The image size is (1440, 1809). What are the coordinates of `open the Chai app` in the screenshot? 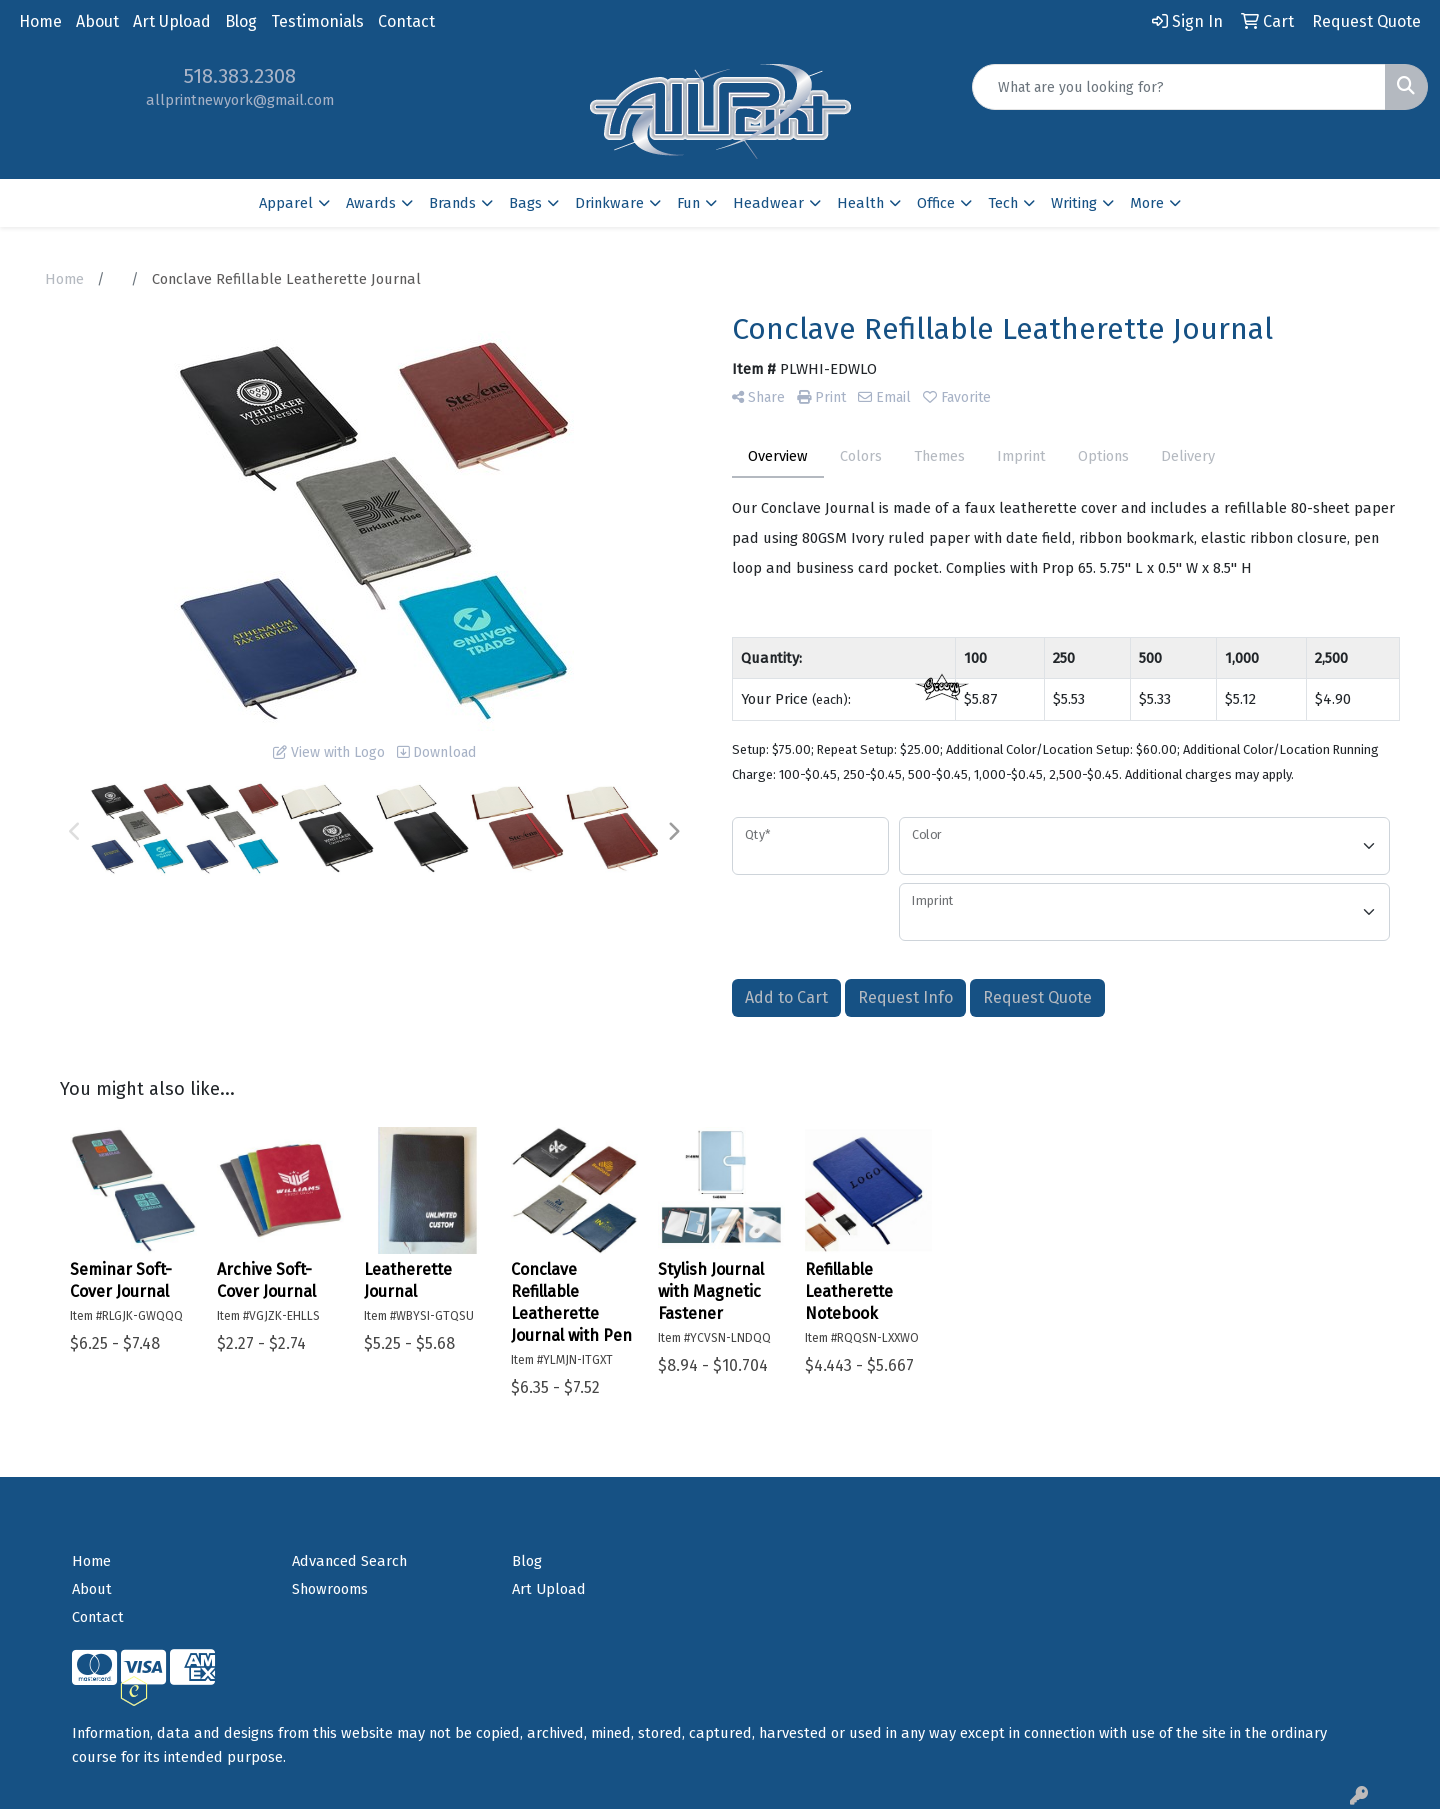 It's located at (134, 1691).